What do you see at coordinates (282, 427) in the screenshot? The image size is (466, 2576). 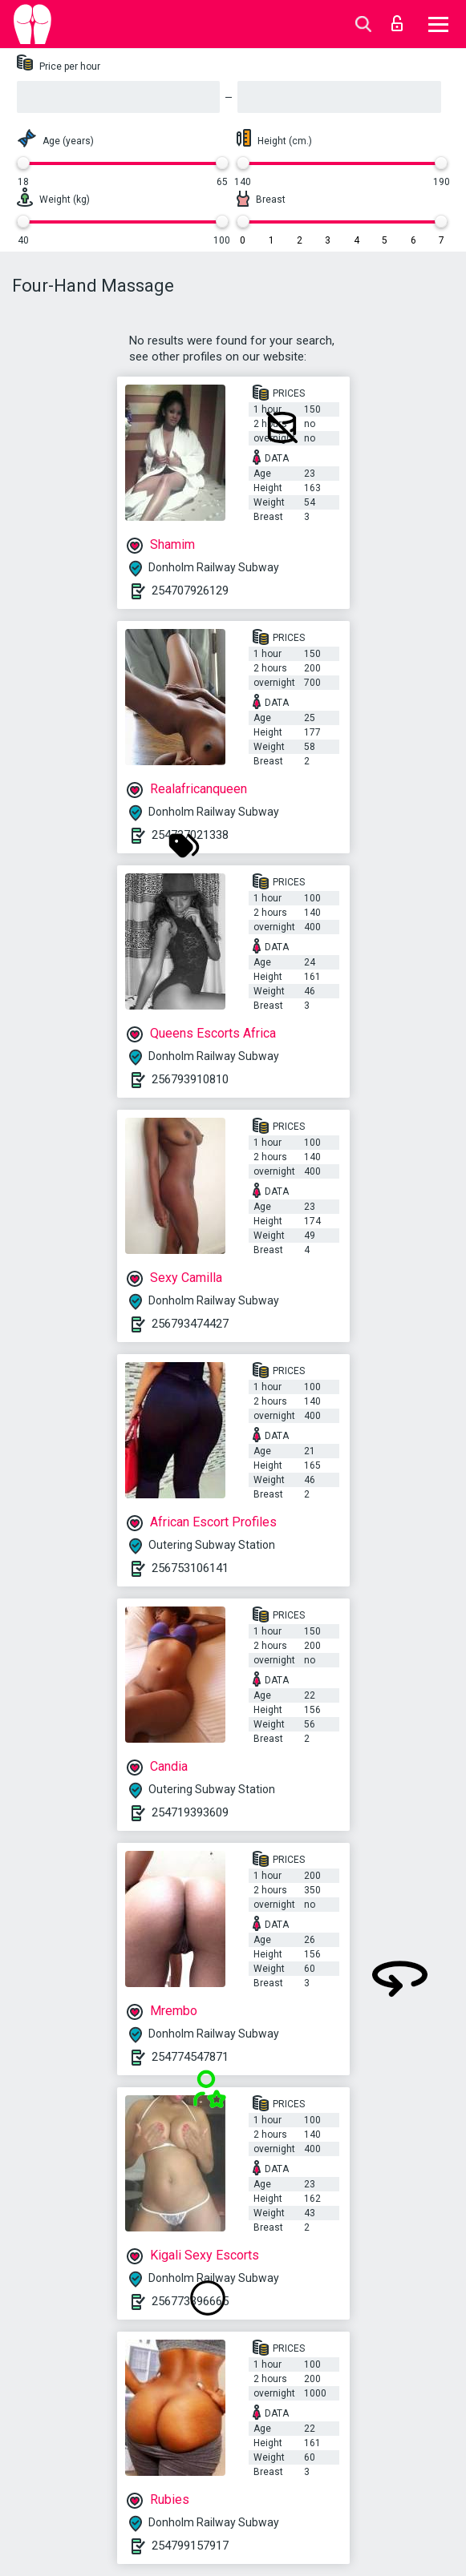 I see `database connection unavailable or offline` at bounding box center [282, 427].